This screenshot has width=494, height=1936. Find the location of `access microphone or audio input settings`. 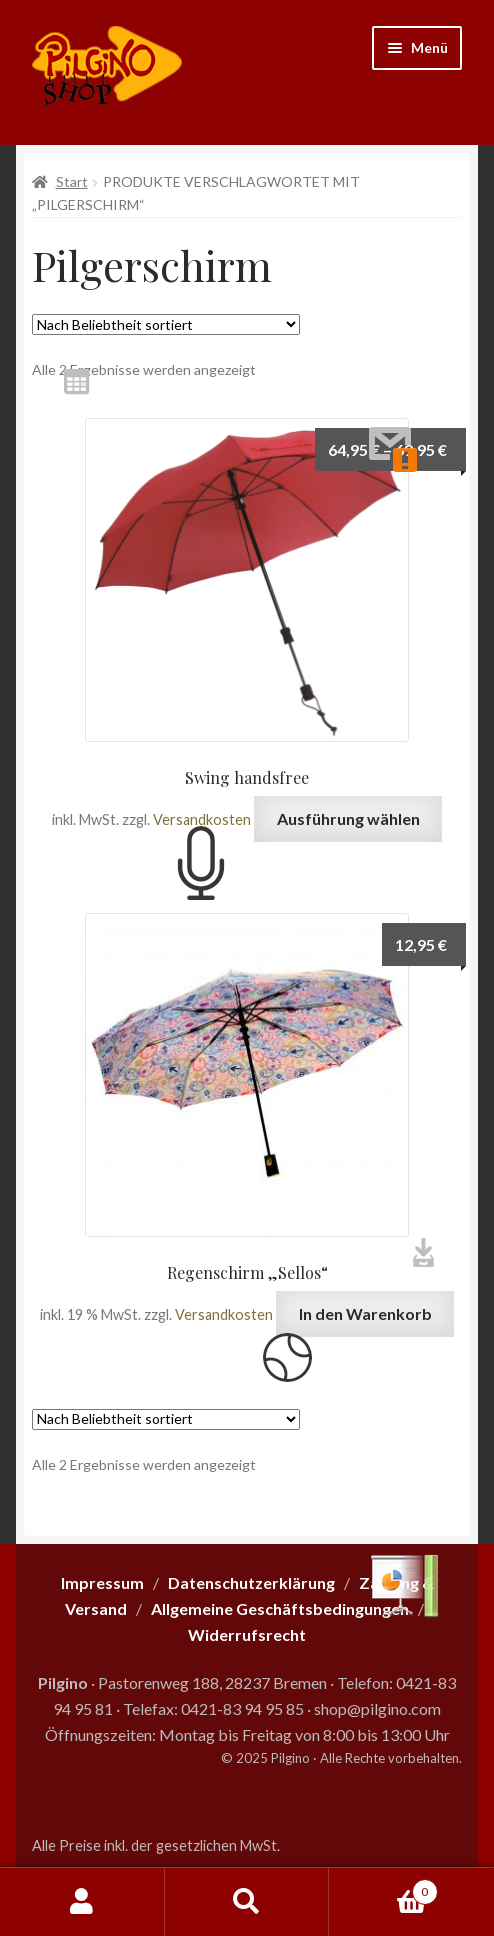

access microphone or audio input settings is located at coordinates (201, 863).